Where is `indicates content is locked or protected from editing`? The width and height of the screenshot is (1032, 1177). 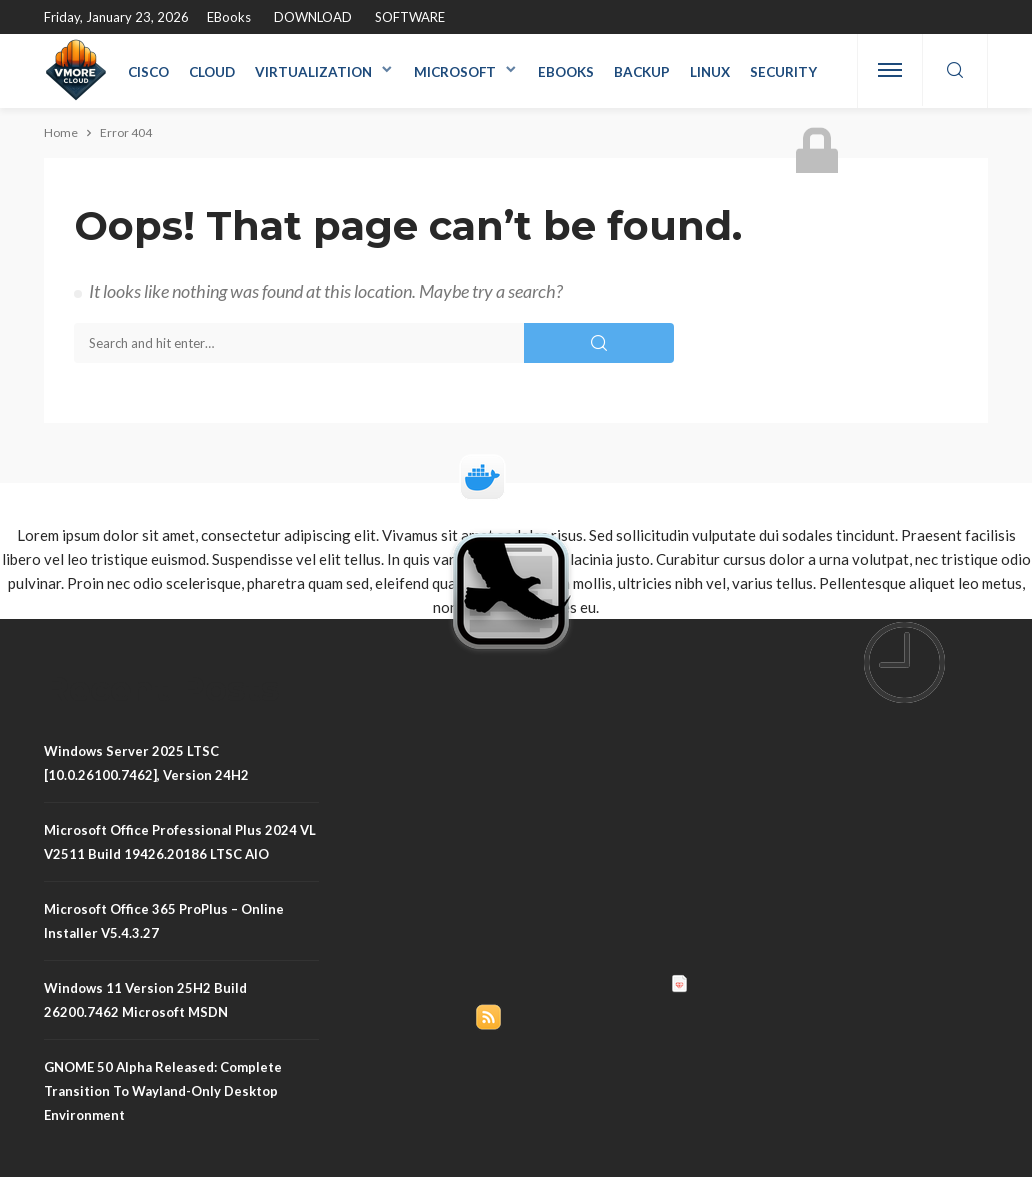
indicates content is locked or protected from editing is located at coordinates (817, 152).